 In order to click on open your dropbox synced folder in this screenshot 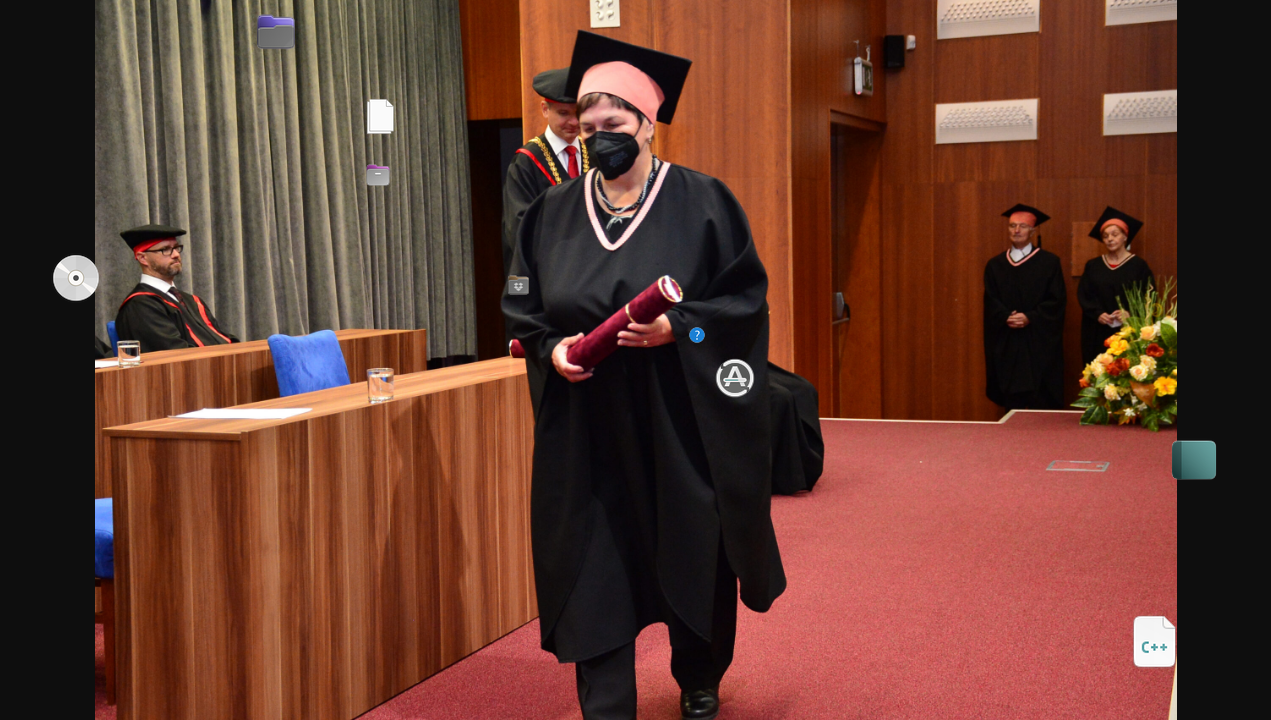, I will do `click(518, 284)`.